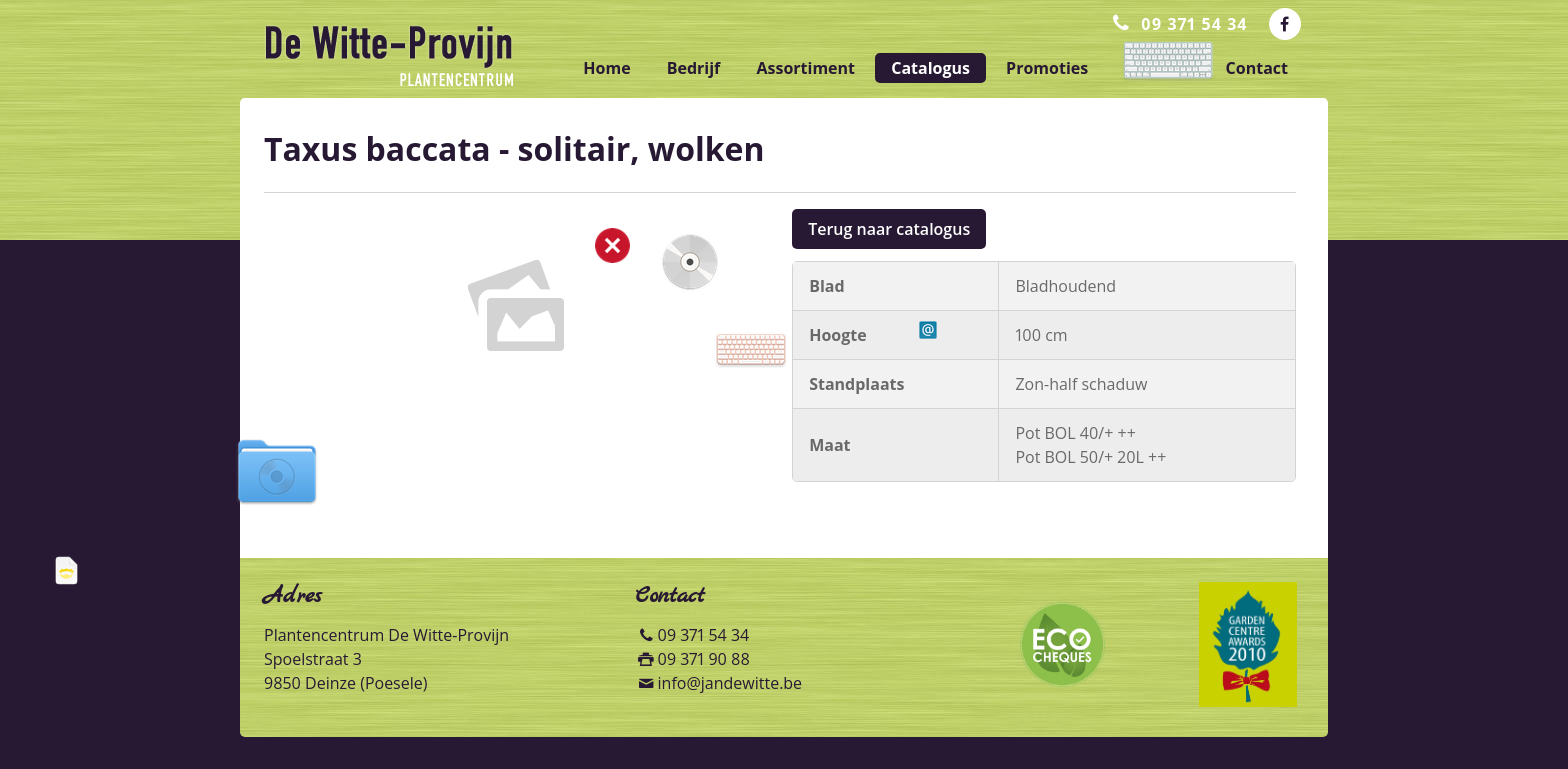 The width and height of the screenshot is (1568, 769). Describe the element at coordinates (690, 262) in the screenshot. I see `access cd/dvd rewritable drive` at that location.